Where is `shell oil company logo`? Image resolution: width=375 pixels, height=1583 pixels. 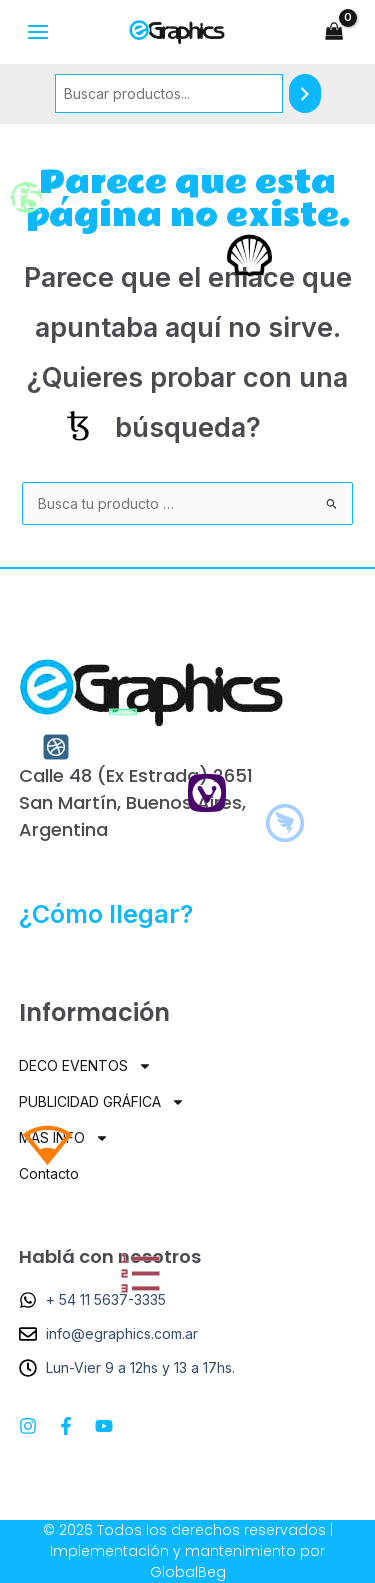
shell oil company logo is located at coordinates (249, 255).